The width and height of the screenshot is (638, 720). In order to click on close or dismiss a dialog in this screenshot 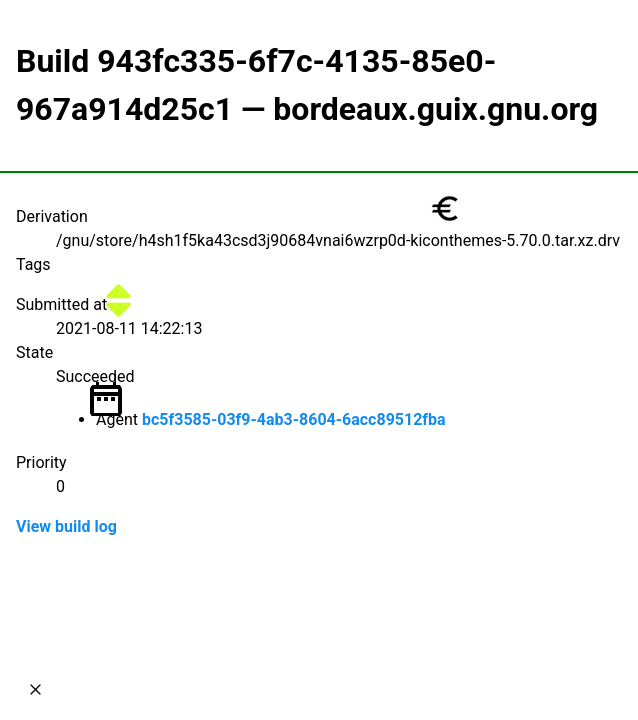, I will do `click(35, 689)`.